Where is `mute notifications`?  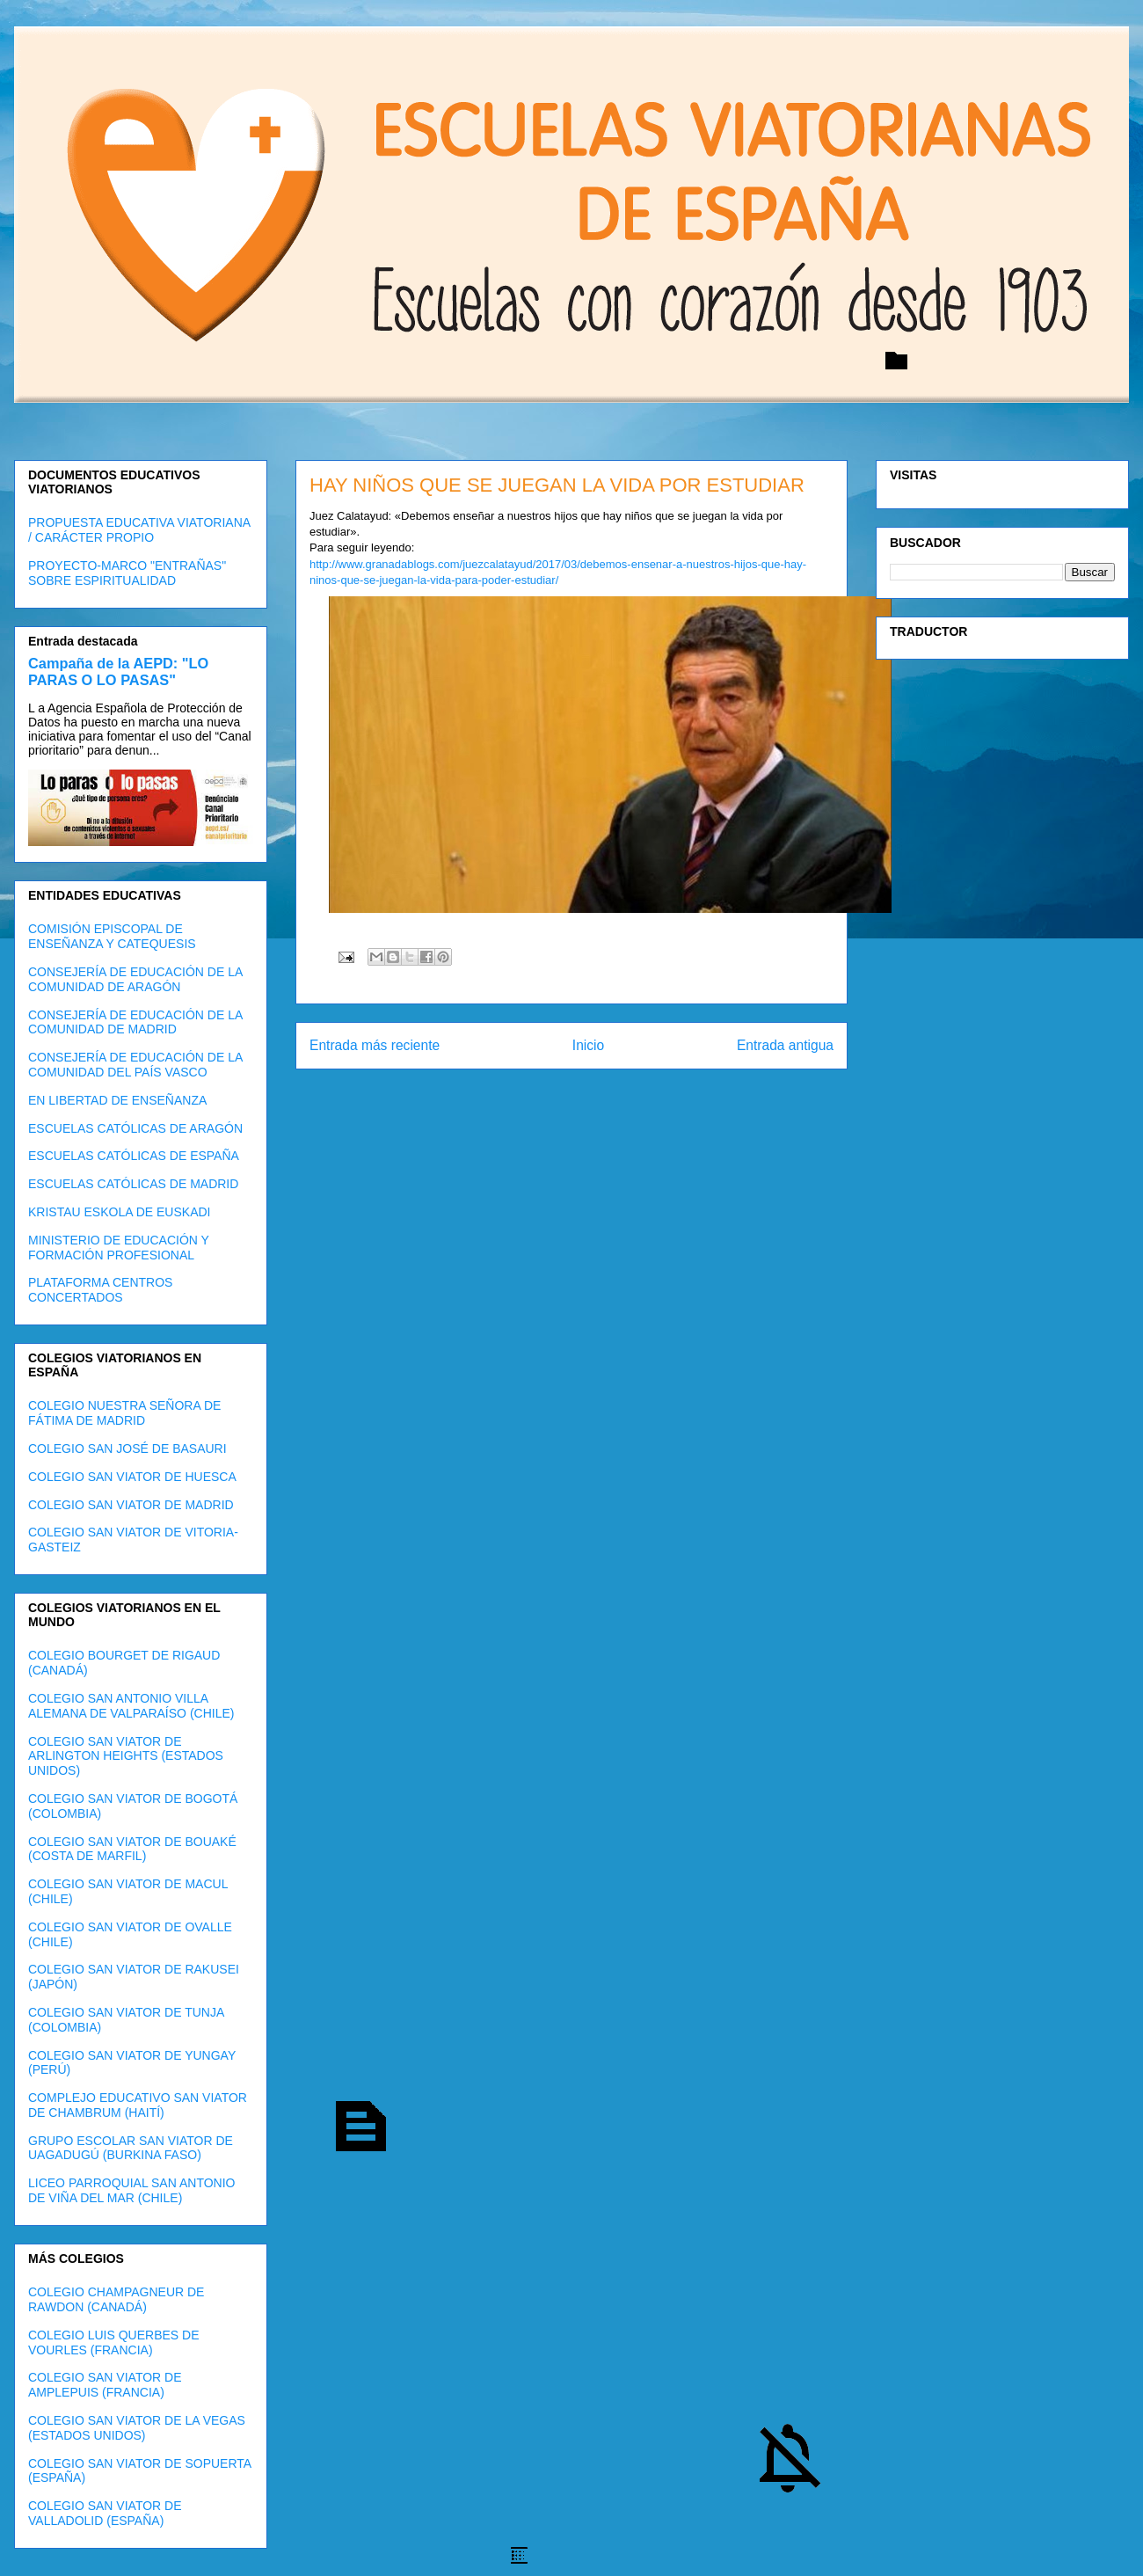 mute notifications is located at coordinates (788, 2457).